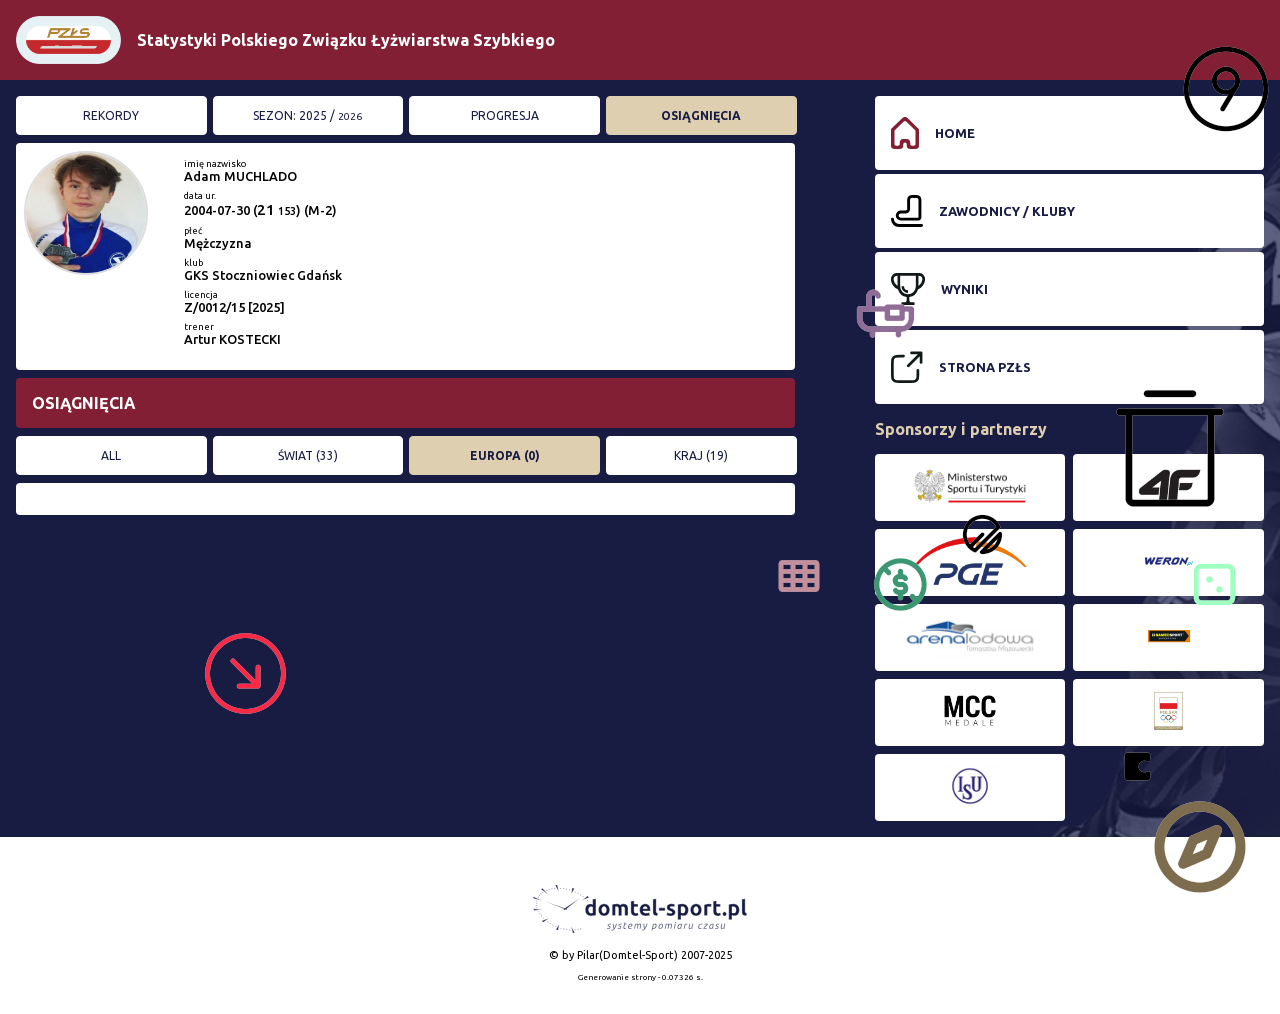 Image resolution: width=1280 pixels, height=1014 pixels. What do you see at coordinates (245, 673) in the screenshot?
I see `navigate to the next item or section` at bounding box center [245, 673].